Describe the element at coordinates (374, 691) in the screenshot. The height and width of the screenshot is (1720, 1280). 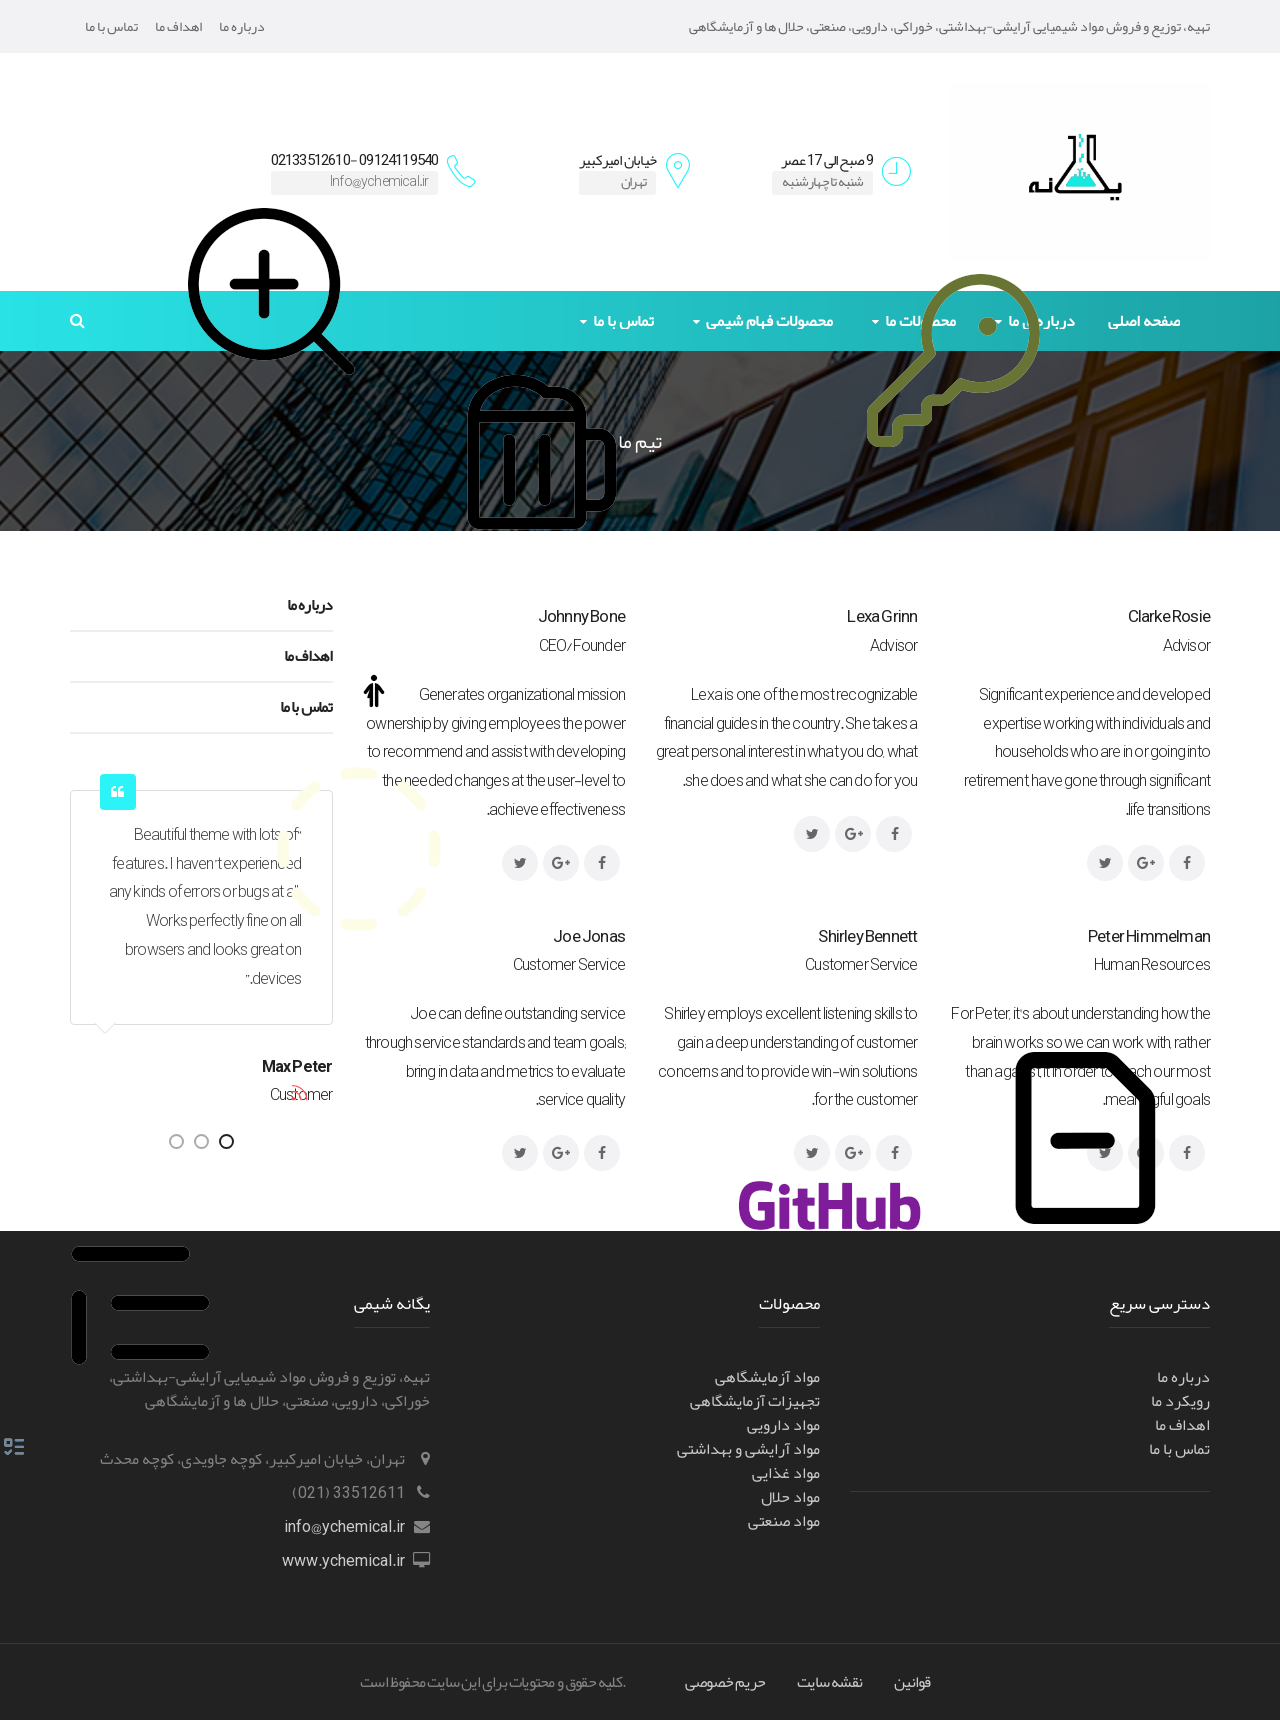
I see `indicates a gender-neutral or all-gender restroom` at that location.